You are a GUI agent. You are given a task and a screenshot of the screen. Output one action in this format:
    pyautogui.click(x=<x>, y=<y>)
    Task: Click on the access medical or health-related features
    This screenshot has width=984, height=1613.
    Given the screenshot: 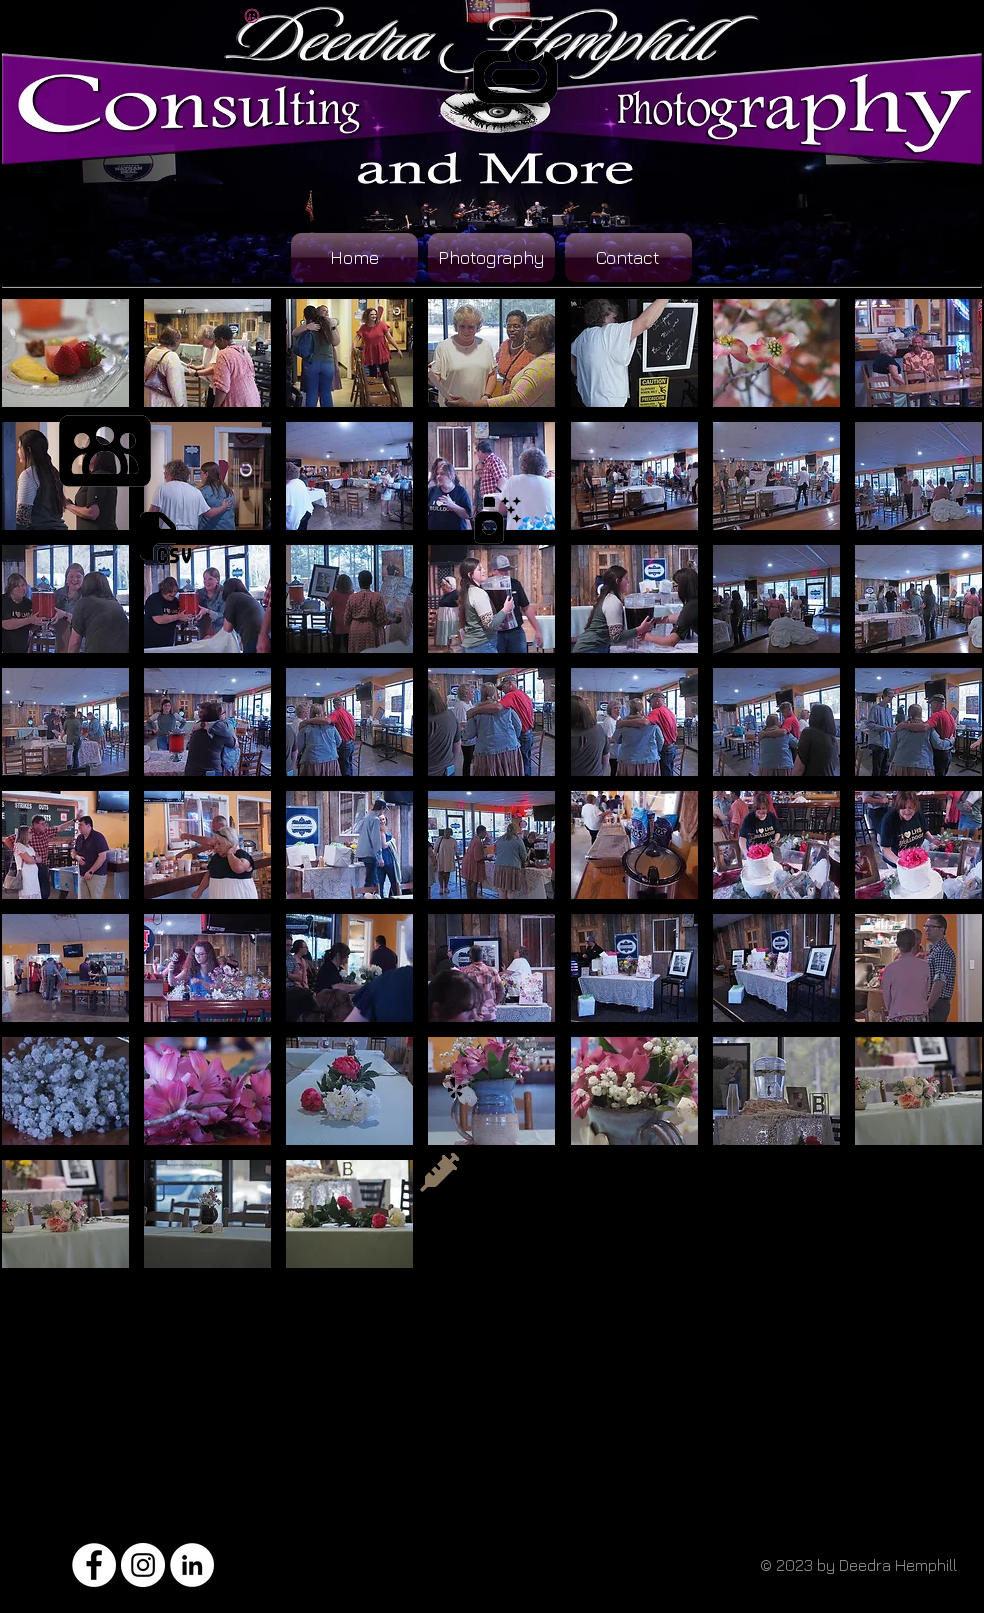 What is the action you would take?
    pyautogui.click(x=439, y=1173)
    